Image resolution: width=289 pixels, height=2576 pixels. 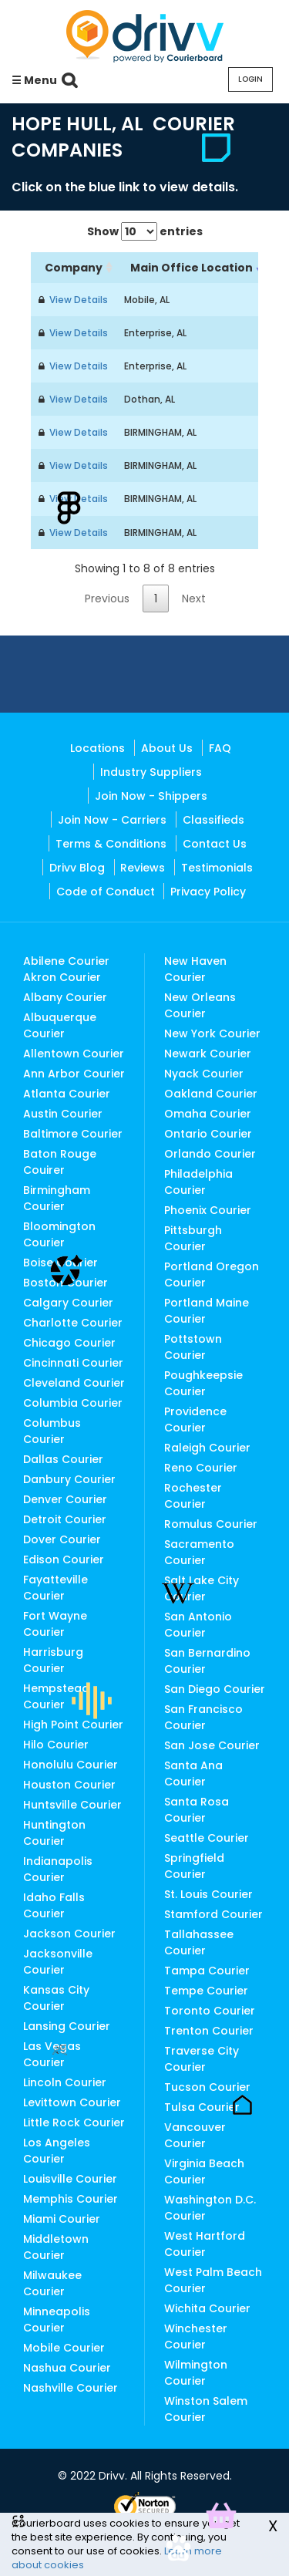 What do you see at coordinates (221, 2515) in the screenshot?
I see `view your shopping basket` at bounding box center [221, 2515].